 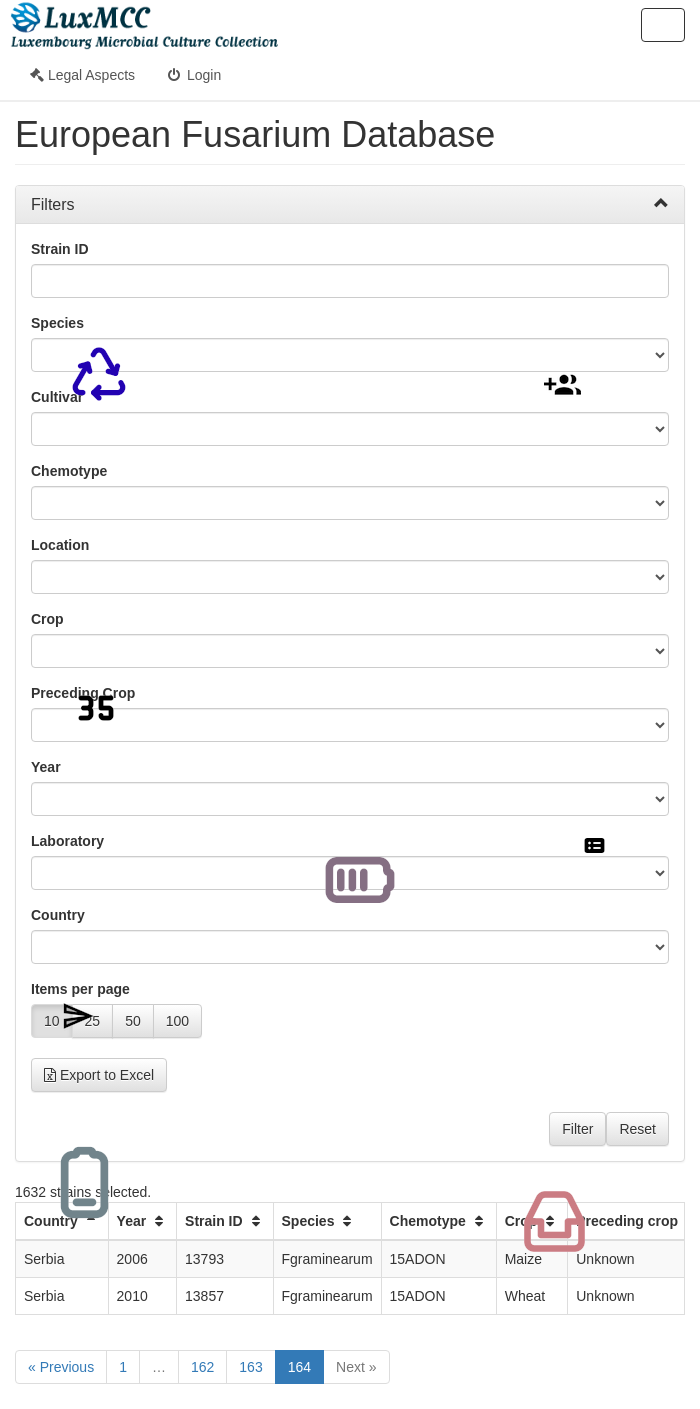 What do you see at coordinates (84, 1182) in the screenshot?
I see `indicates low battery level` at bounding box center [84, 1182].